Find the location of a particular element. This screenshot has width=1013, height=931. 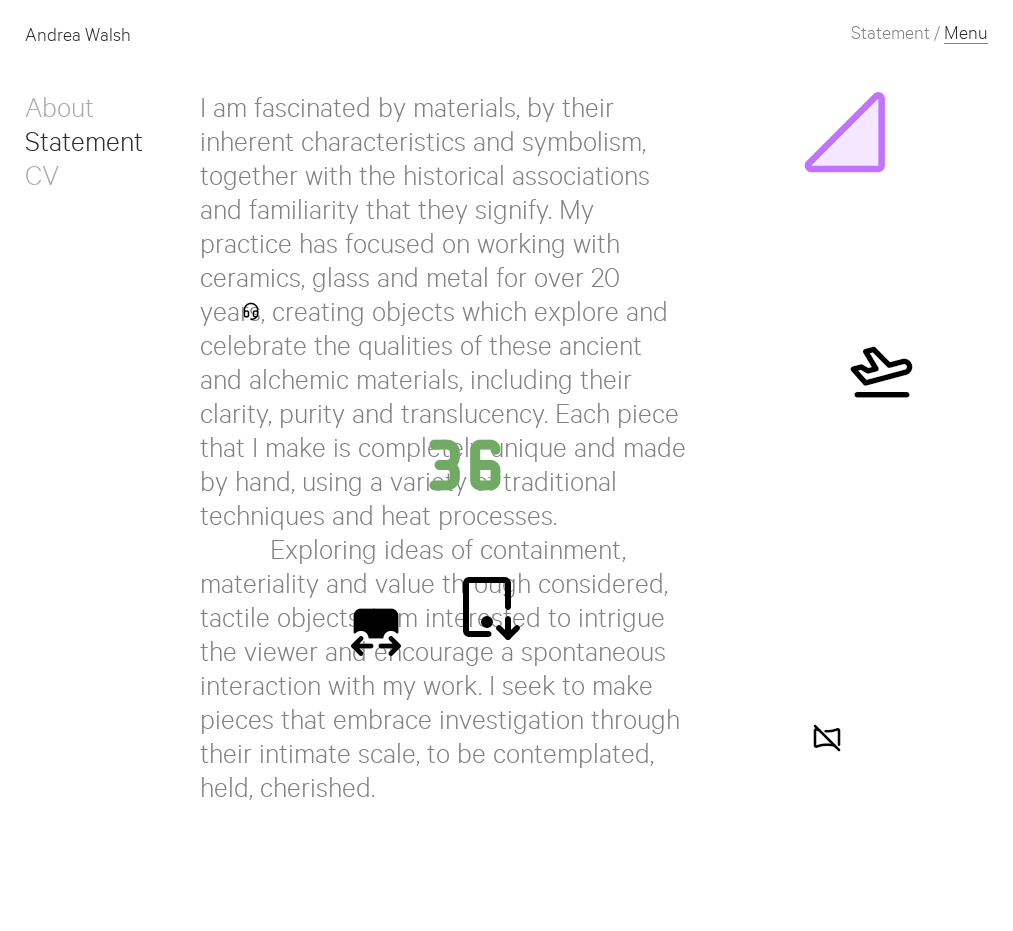

auto-fit content to available width is located at coordinates (376, 631).